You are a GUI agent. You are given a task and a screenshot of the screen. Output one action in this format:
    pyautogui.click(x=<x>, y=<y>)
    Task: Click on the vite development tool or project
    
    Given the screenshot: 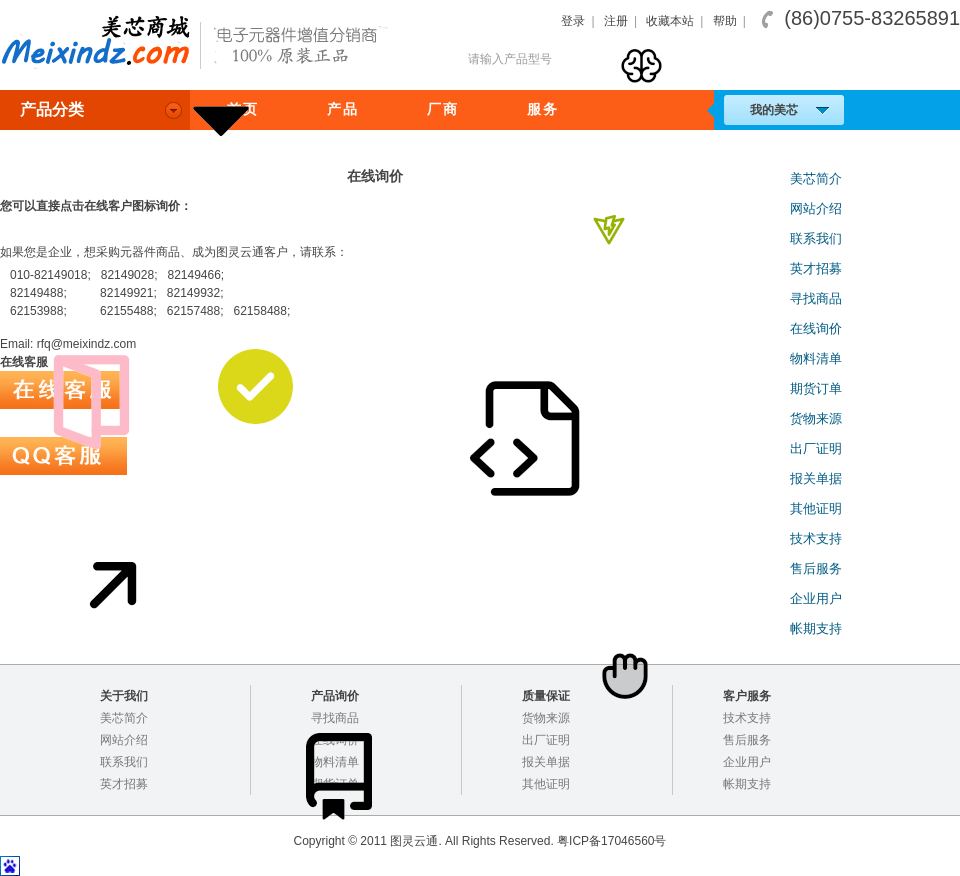 What is the action you would take?
    pyautogui.click(x=609, y=229)
    